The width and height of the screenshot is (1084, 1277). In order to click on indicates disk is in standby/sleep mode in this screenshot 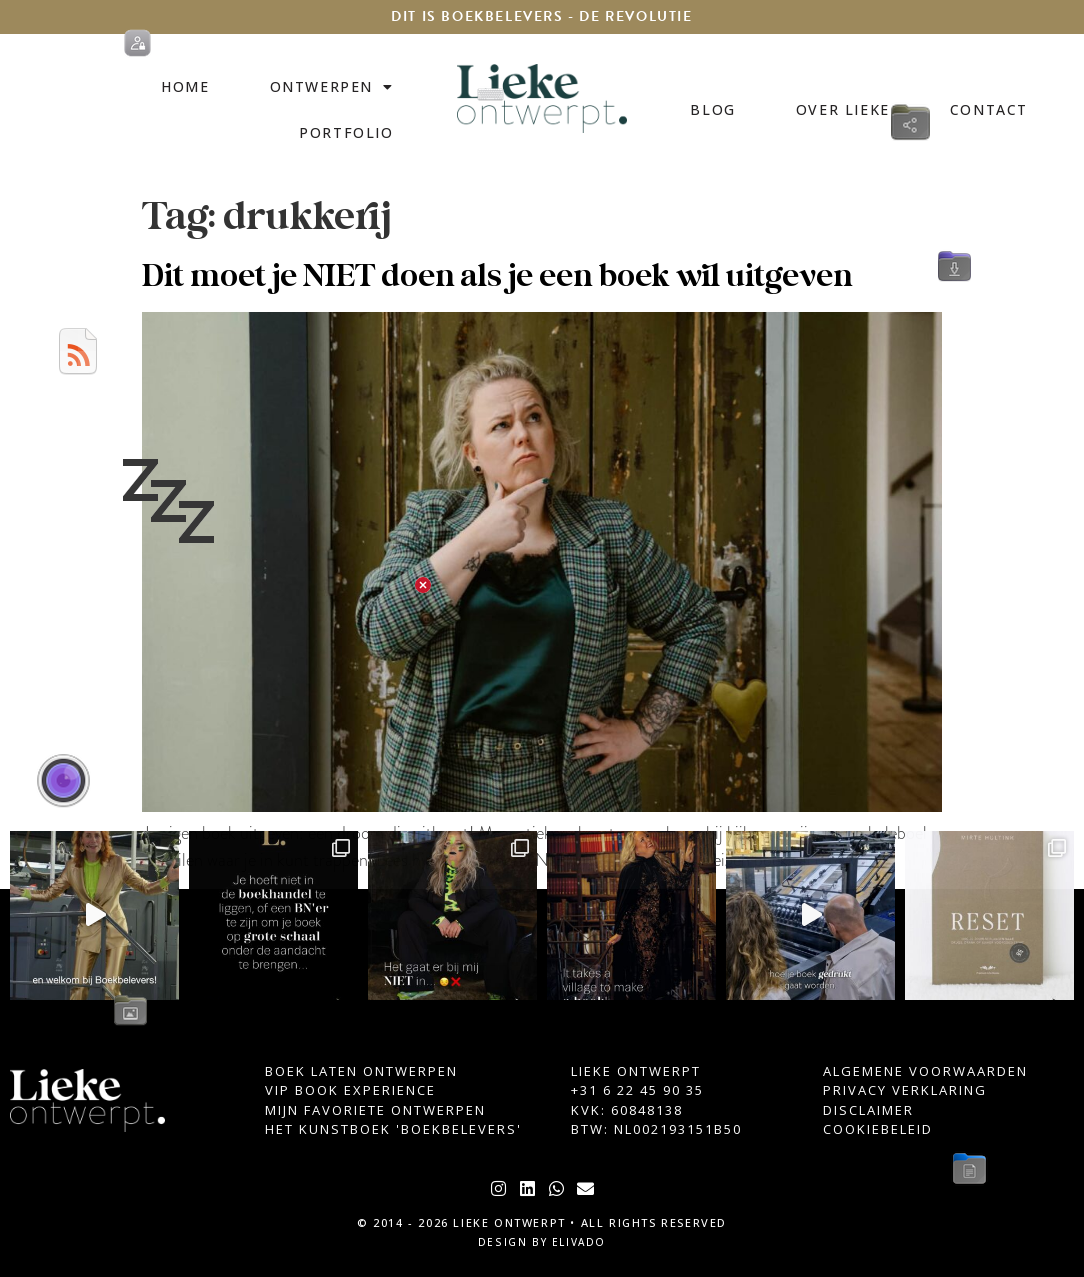, I will do `click(165, 501)`.